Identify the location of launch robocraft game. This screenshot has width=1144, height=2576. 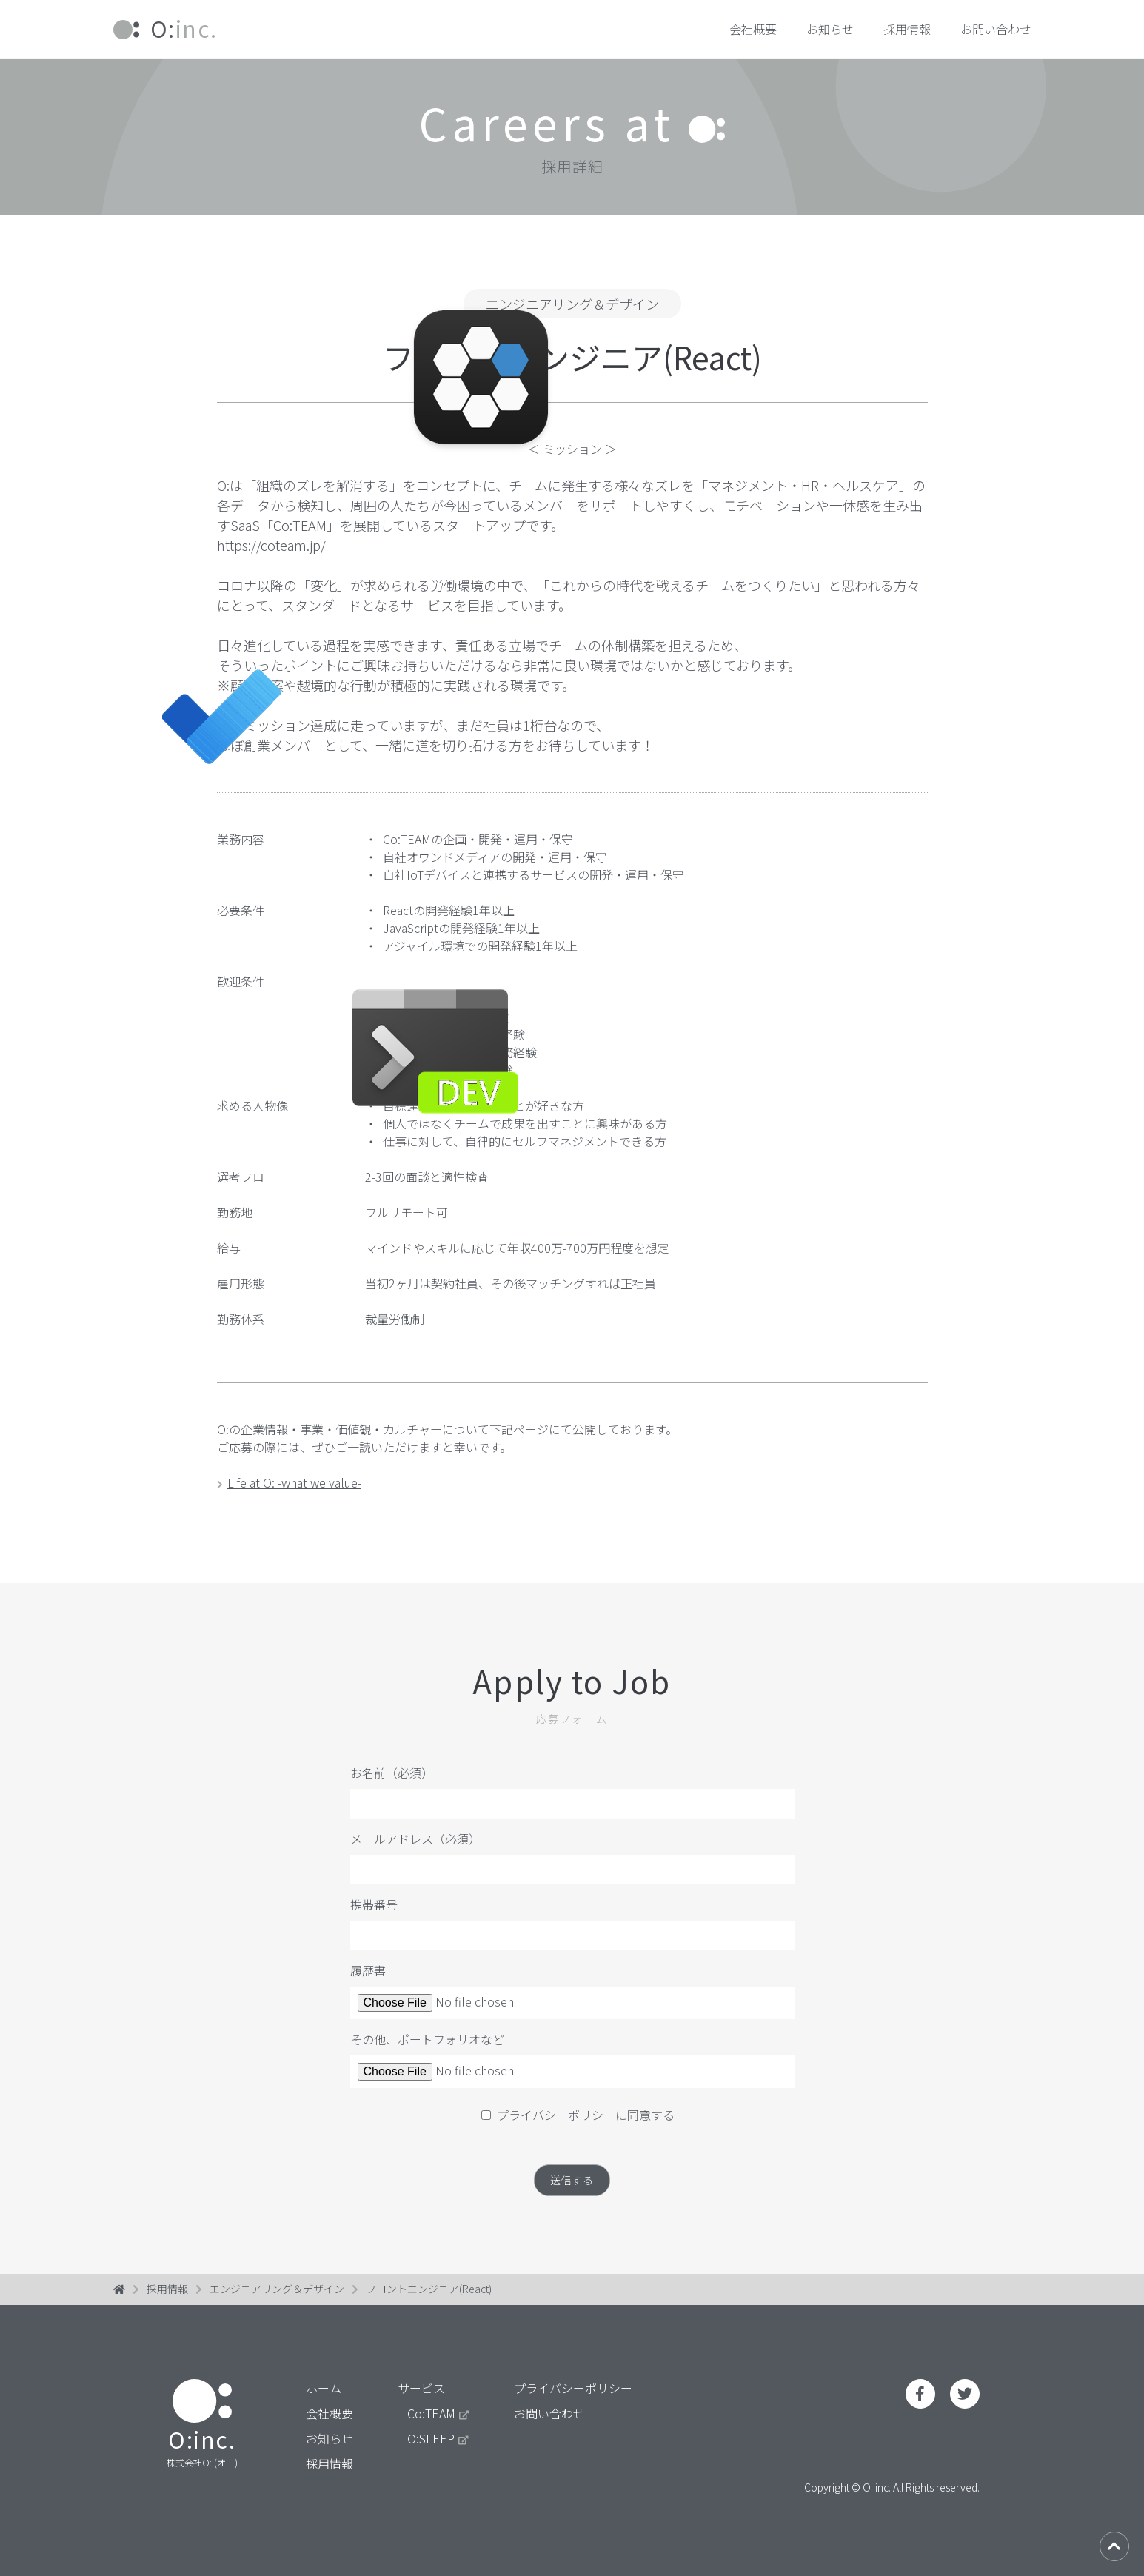
(481, 377).